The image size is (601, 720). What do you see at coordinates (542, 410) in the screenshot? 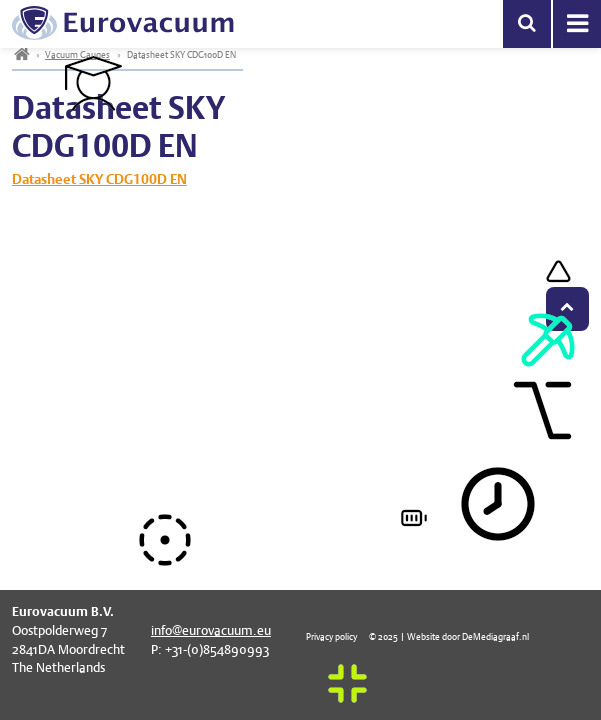
I see `access additional options or settings` at bounding box center [542, 410].